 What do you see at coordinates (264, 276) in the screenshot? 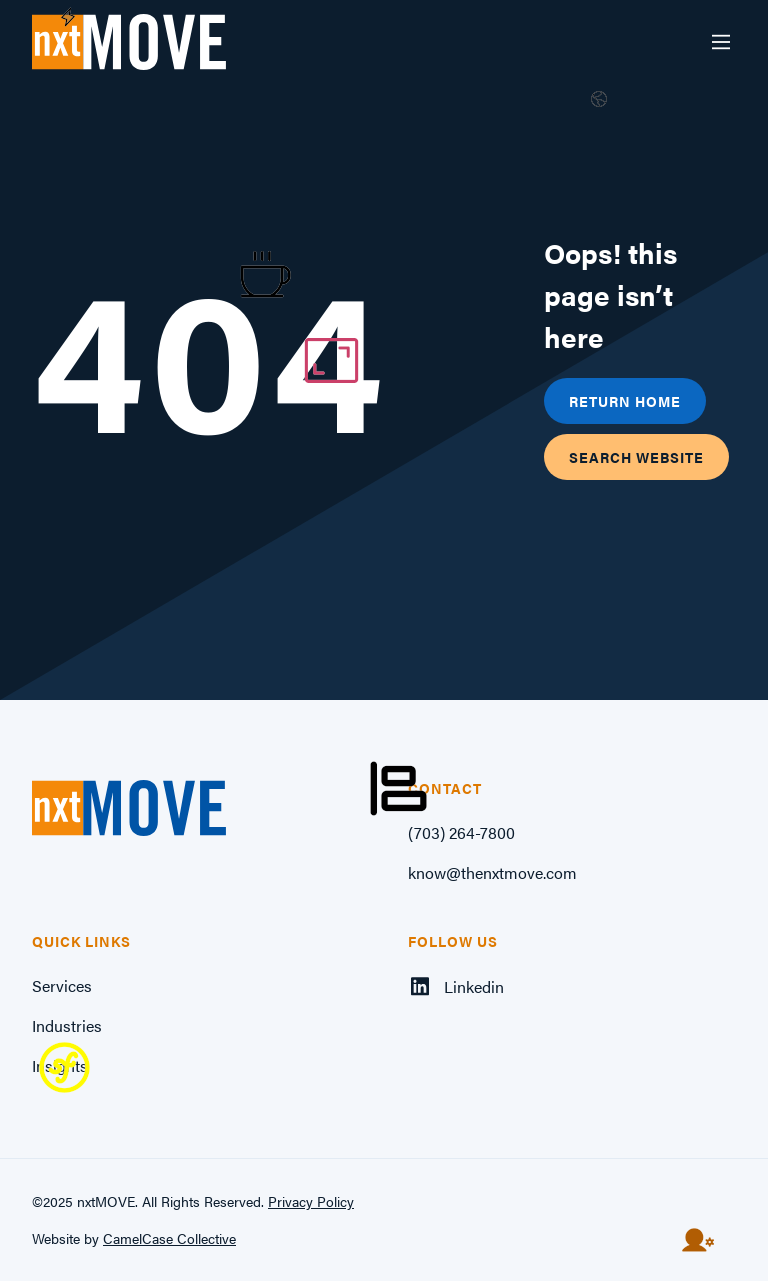
I see `find nearby coffee shops or cafés` at bounding box center [264, 276].